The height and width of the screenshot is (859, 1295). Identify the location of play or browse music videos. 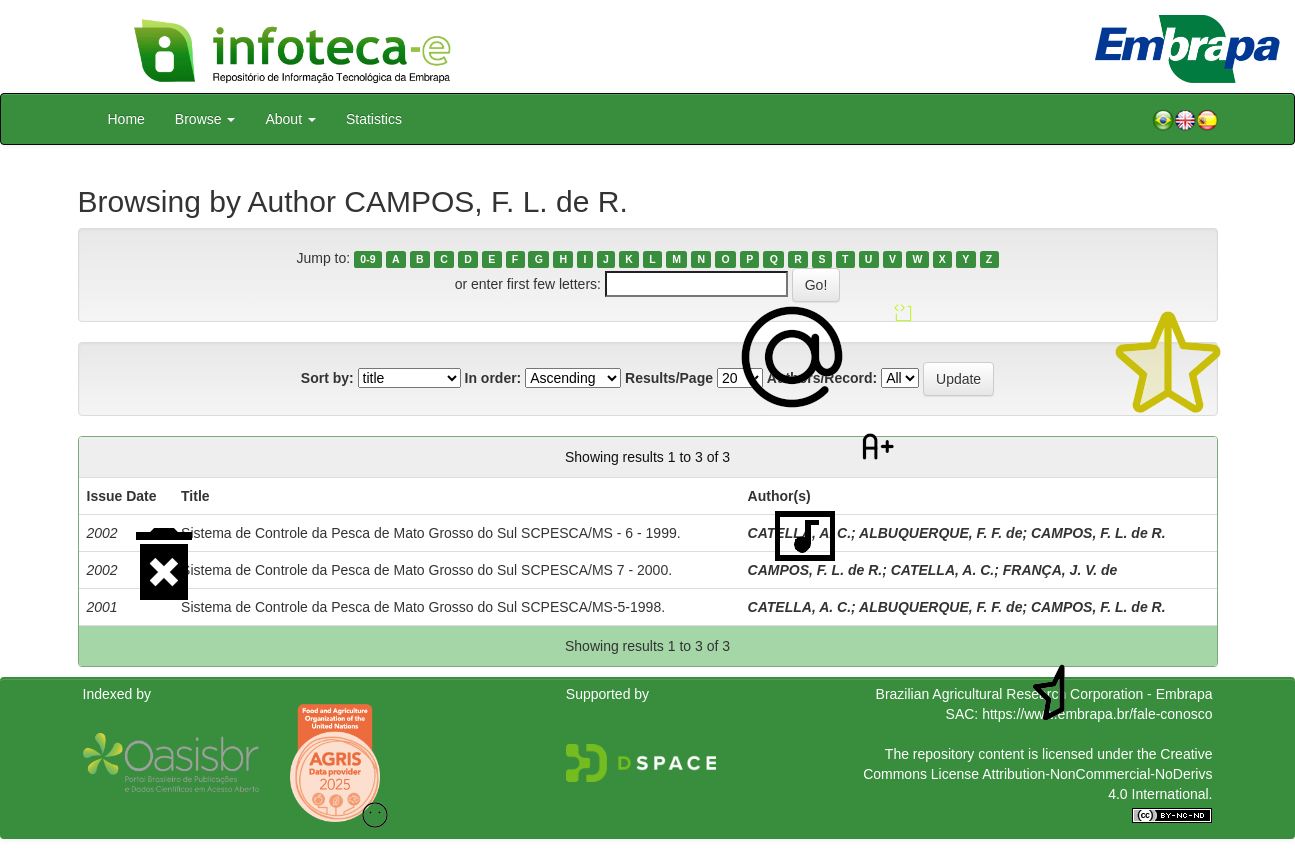
(805, 536).